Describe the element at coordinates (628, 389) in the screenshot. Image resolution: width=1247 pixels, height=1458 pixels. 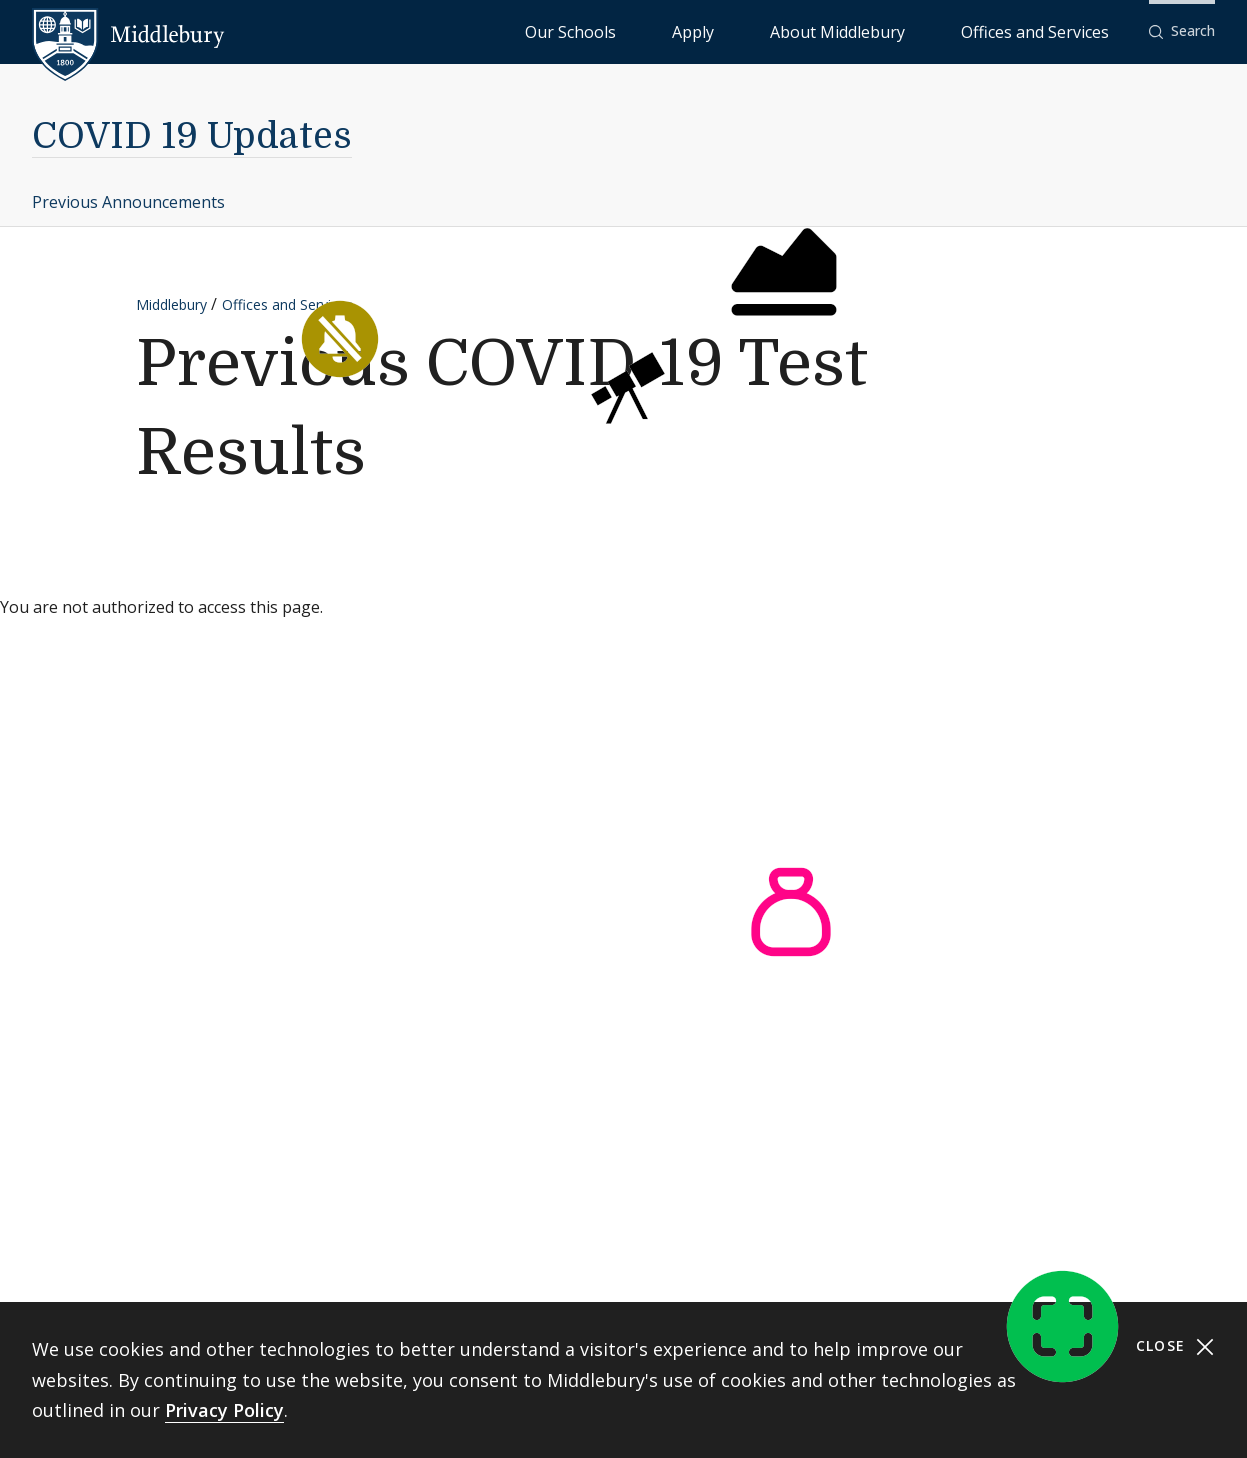
I see `explore or discover new content` at that location.